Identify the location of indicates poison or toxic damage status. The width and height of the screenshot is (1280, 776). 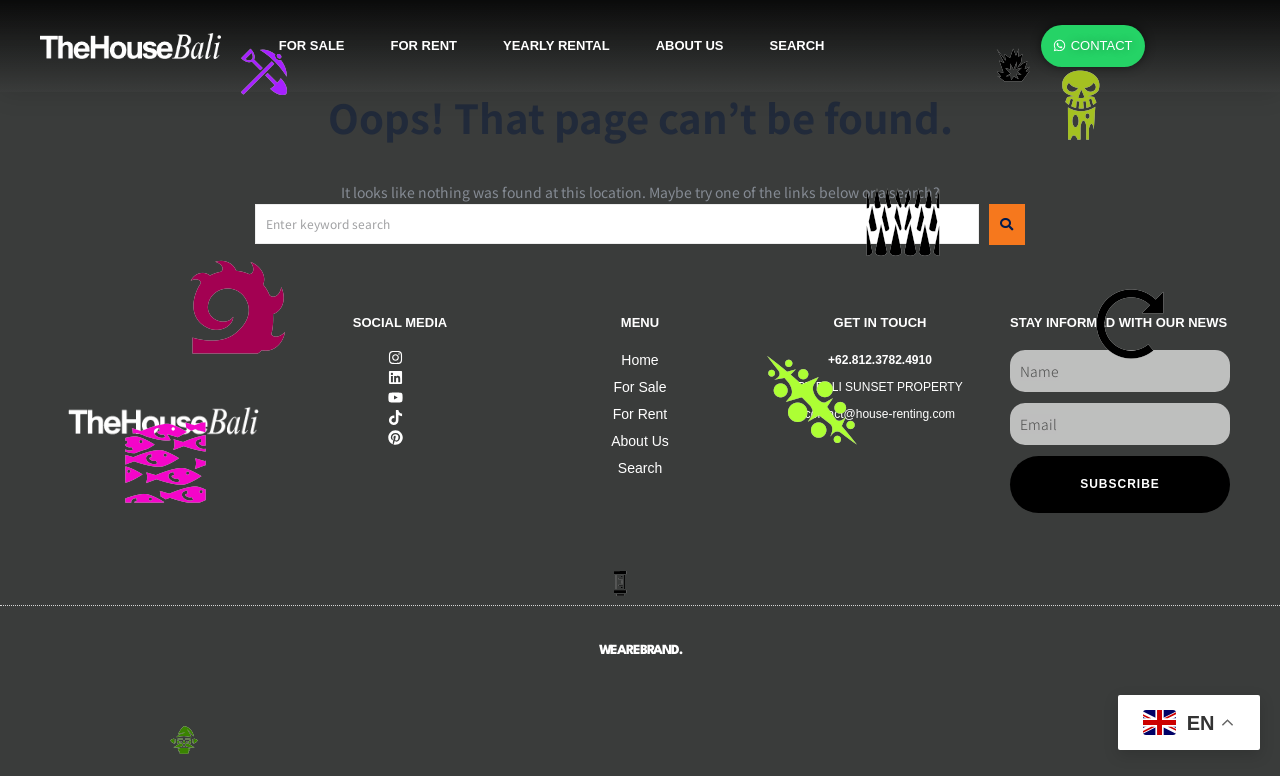
(1079, 104).